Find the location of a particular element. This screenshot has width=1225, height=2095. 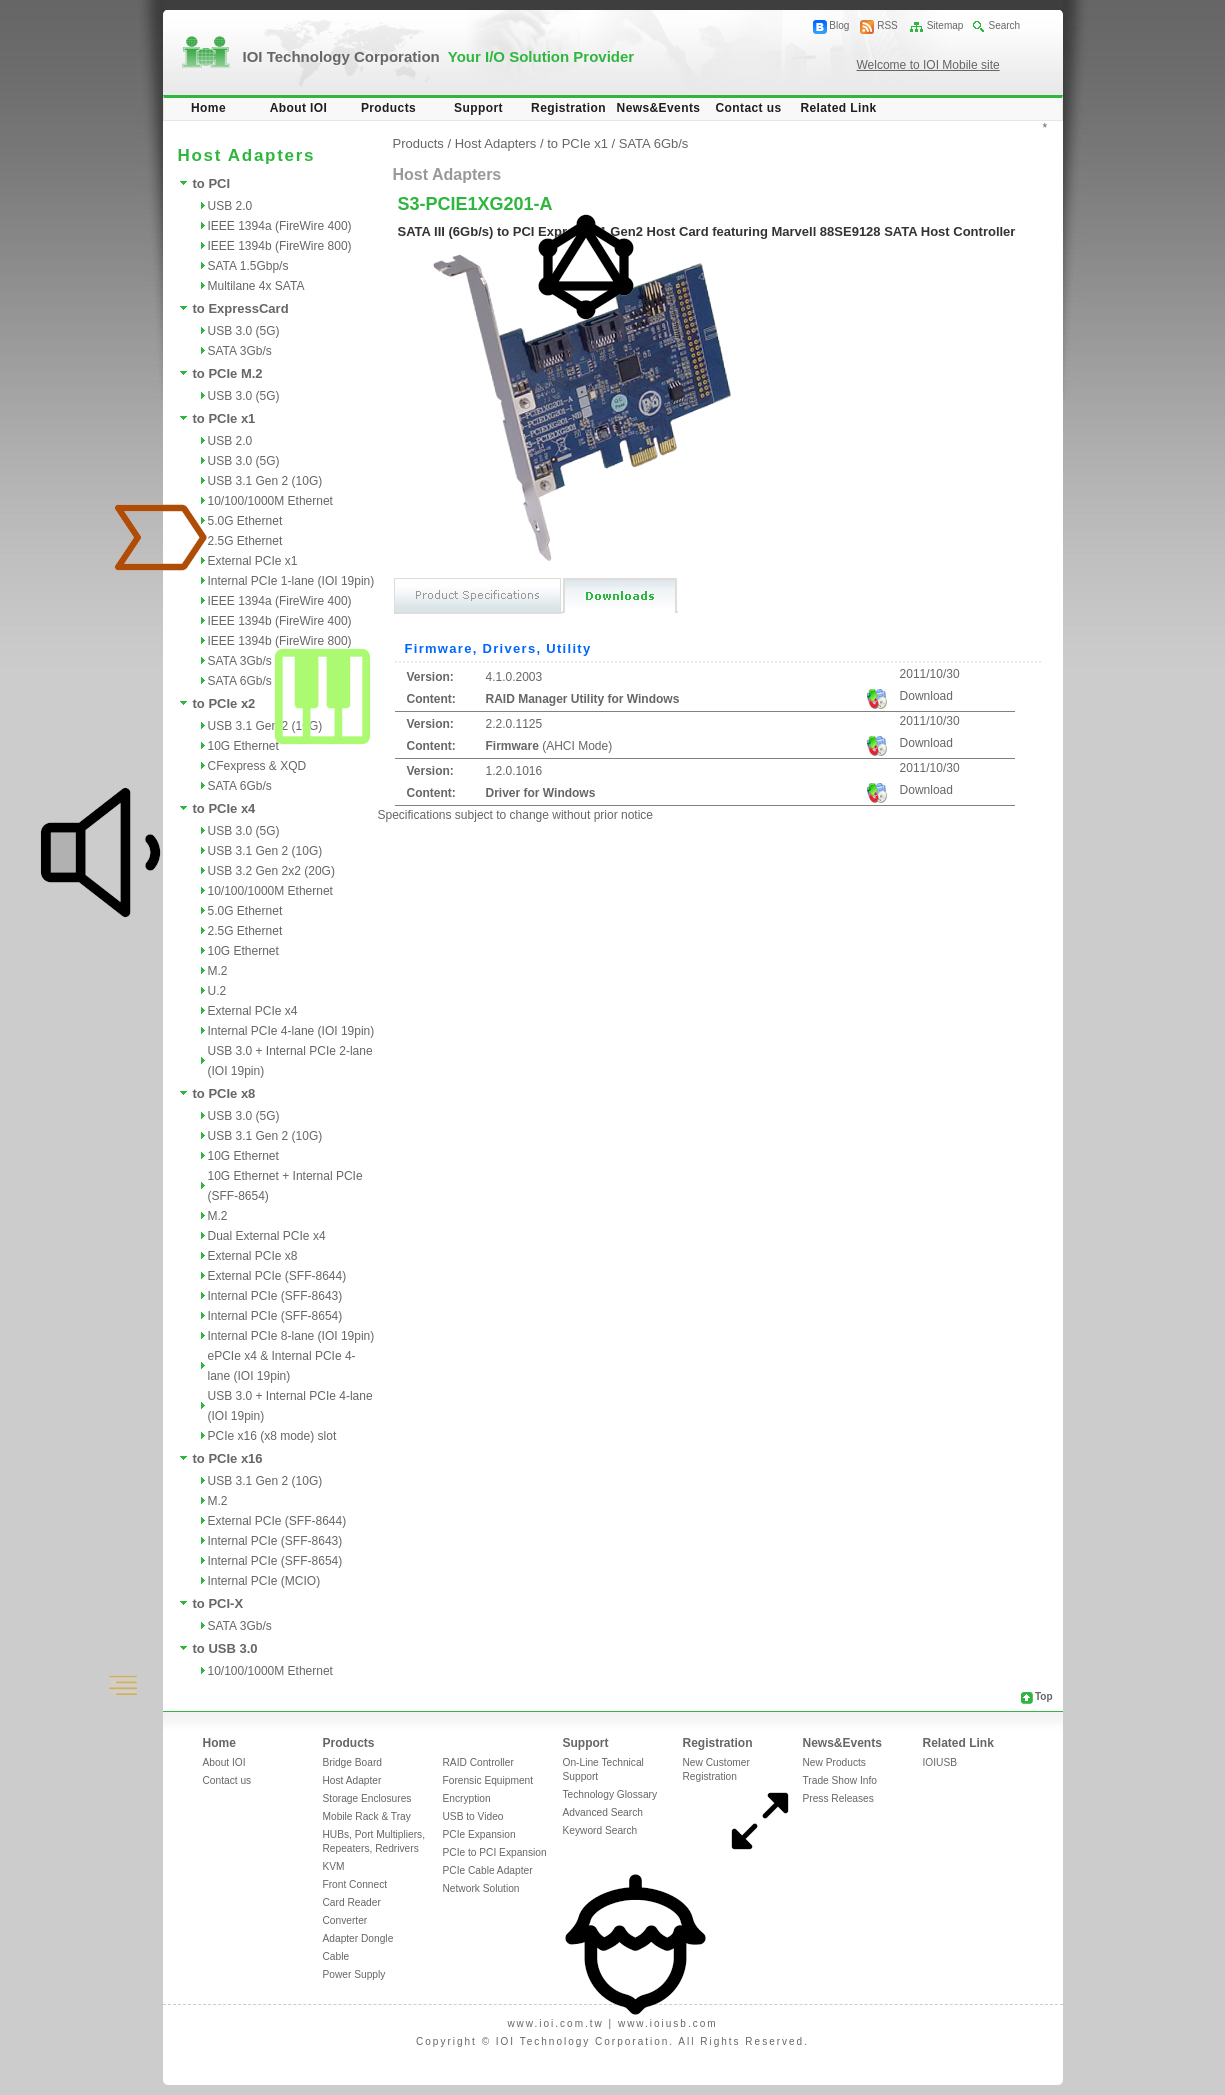

align text to the right is located at coordinates (123, 1686).